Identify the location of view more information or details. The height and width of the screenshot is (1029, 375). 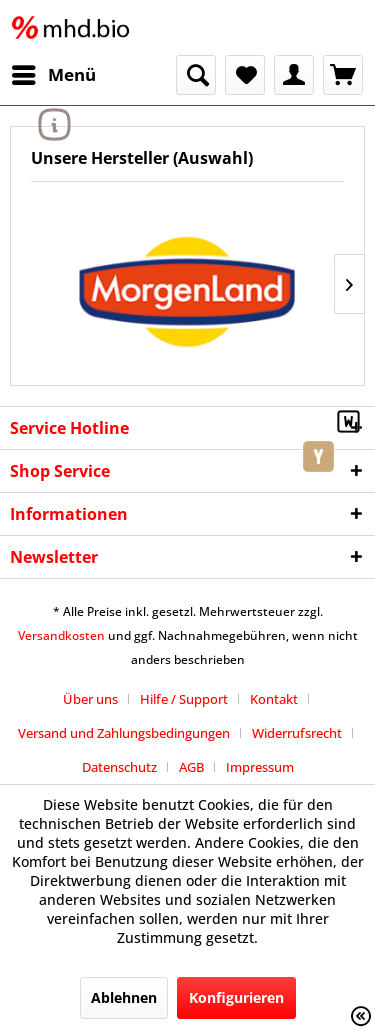
(54, 124).